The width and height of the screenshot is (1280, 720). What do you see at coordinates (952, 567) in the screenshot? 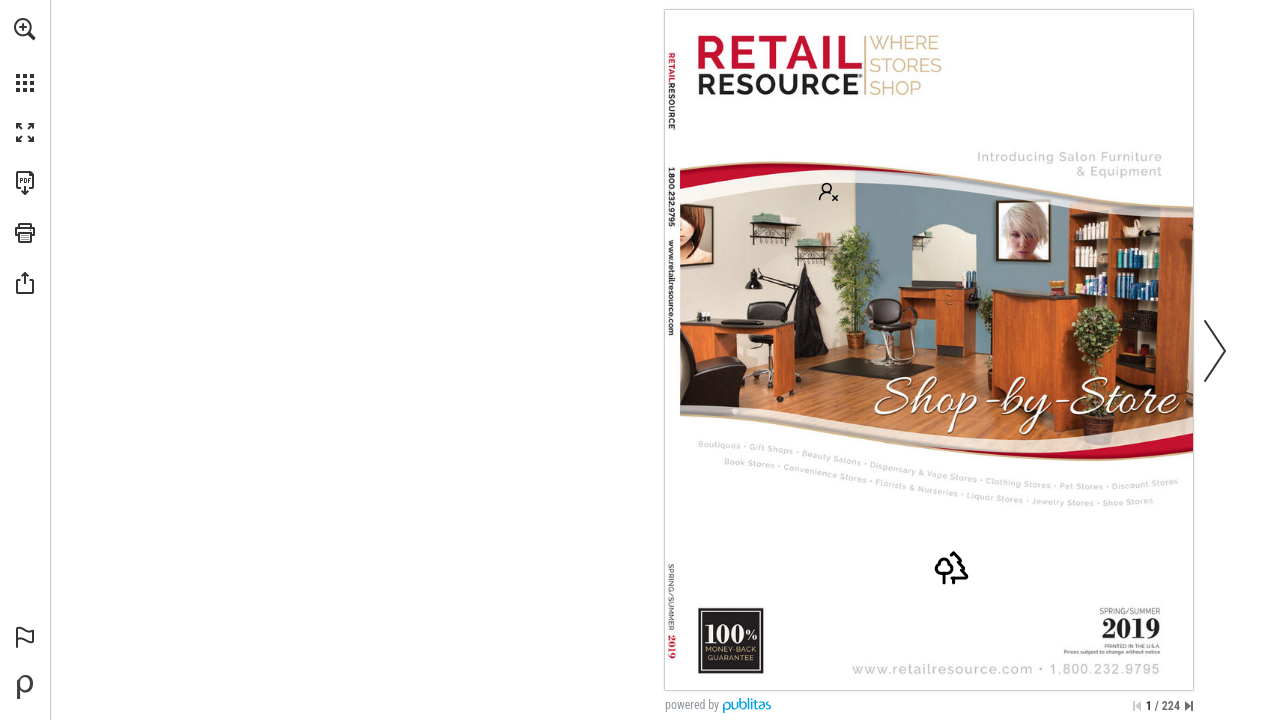
I see `view parks or natural areas nearby` at bounding box center [952, 567].